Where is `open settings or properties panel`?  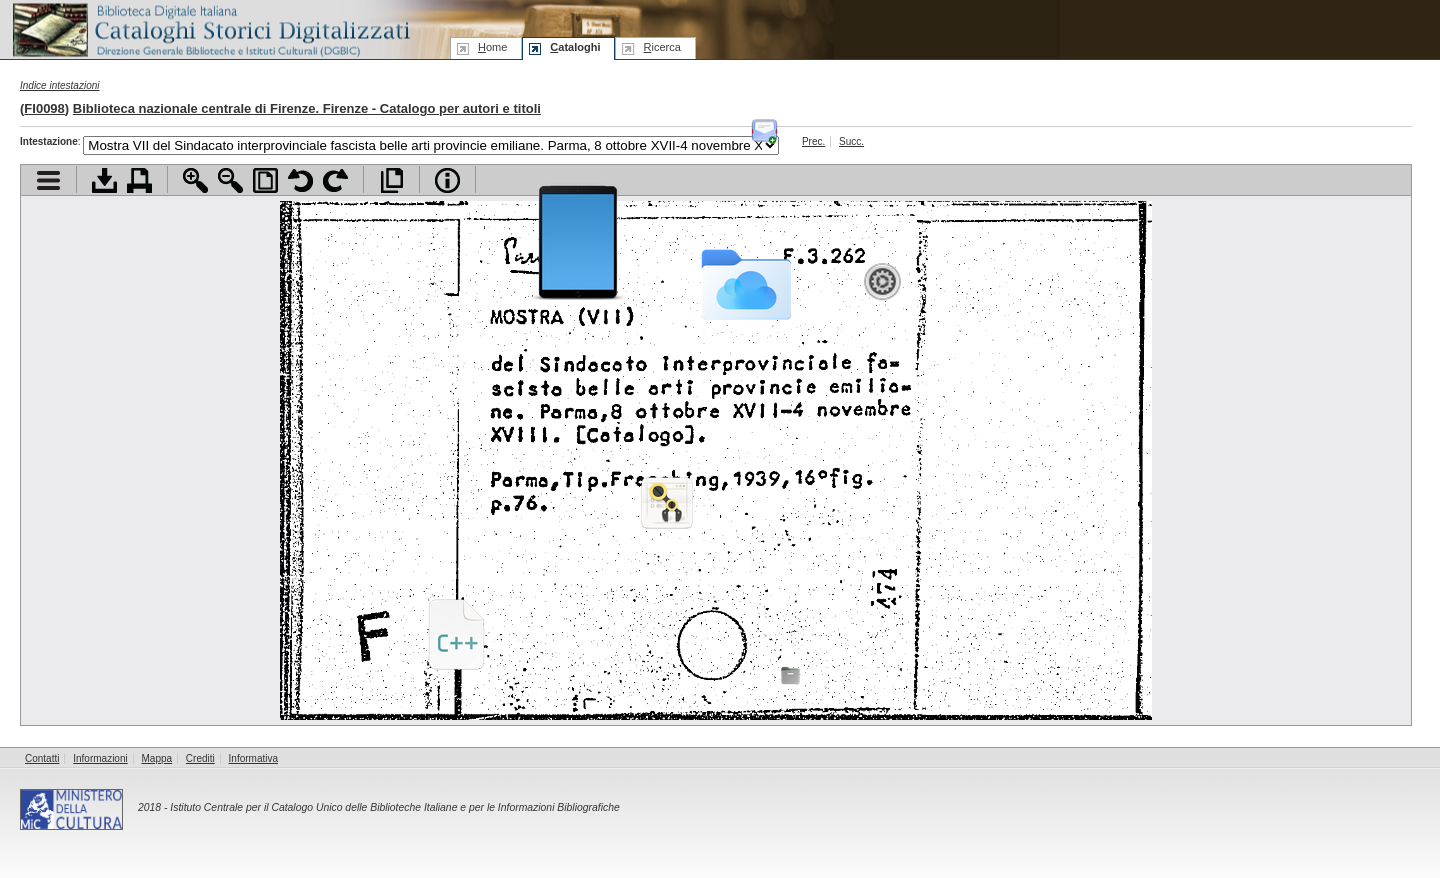
open settings or properties panel is located at coordinates (882, 281).